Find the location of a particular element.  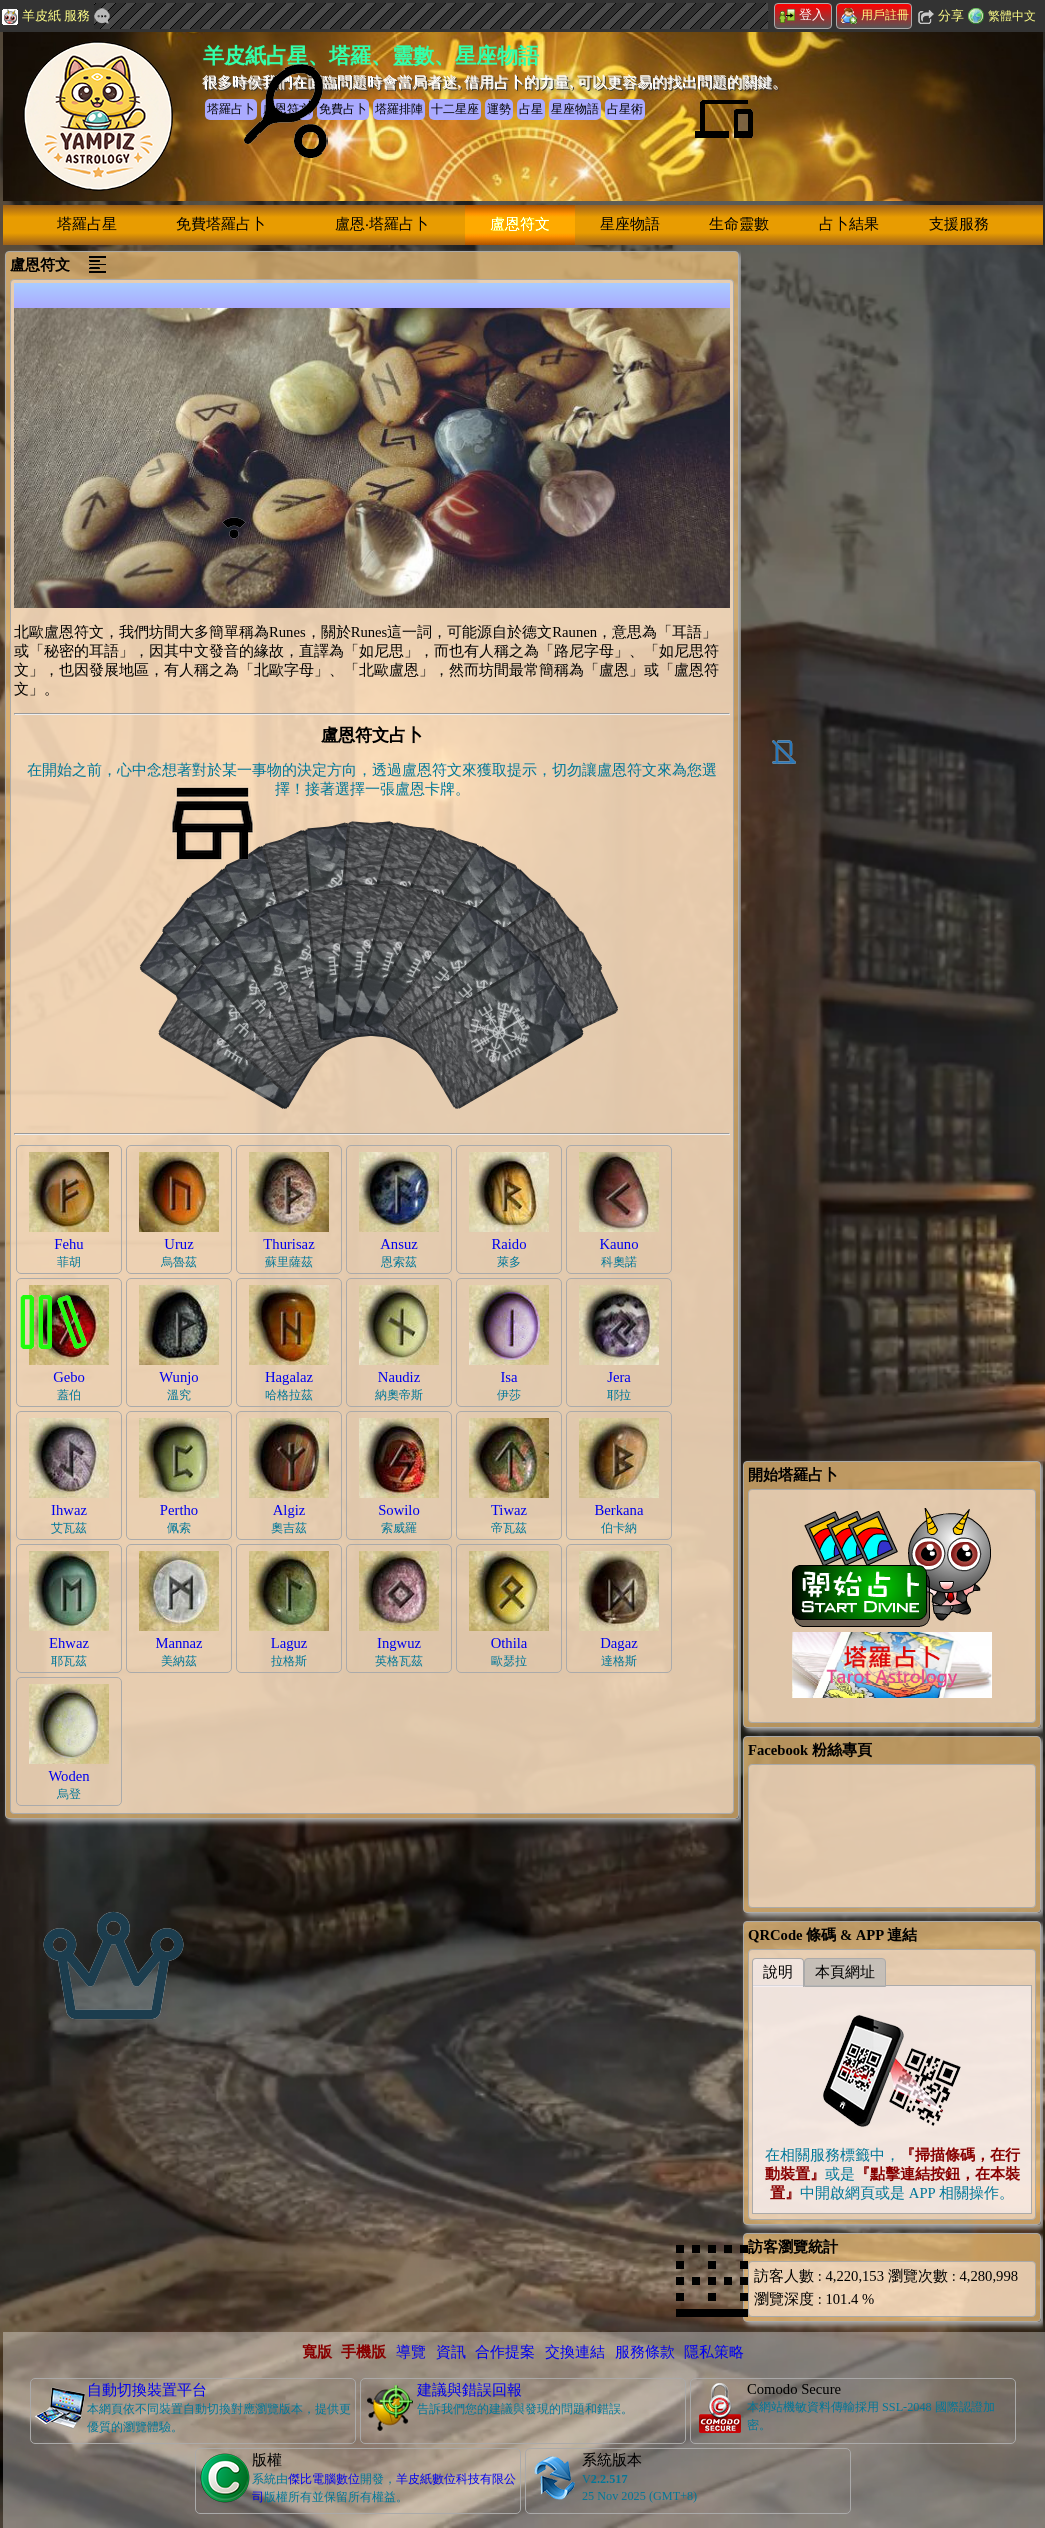

door access disabled or unavailable is located at coordinates (784, 752).